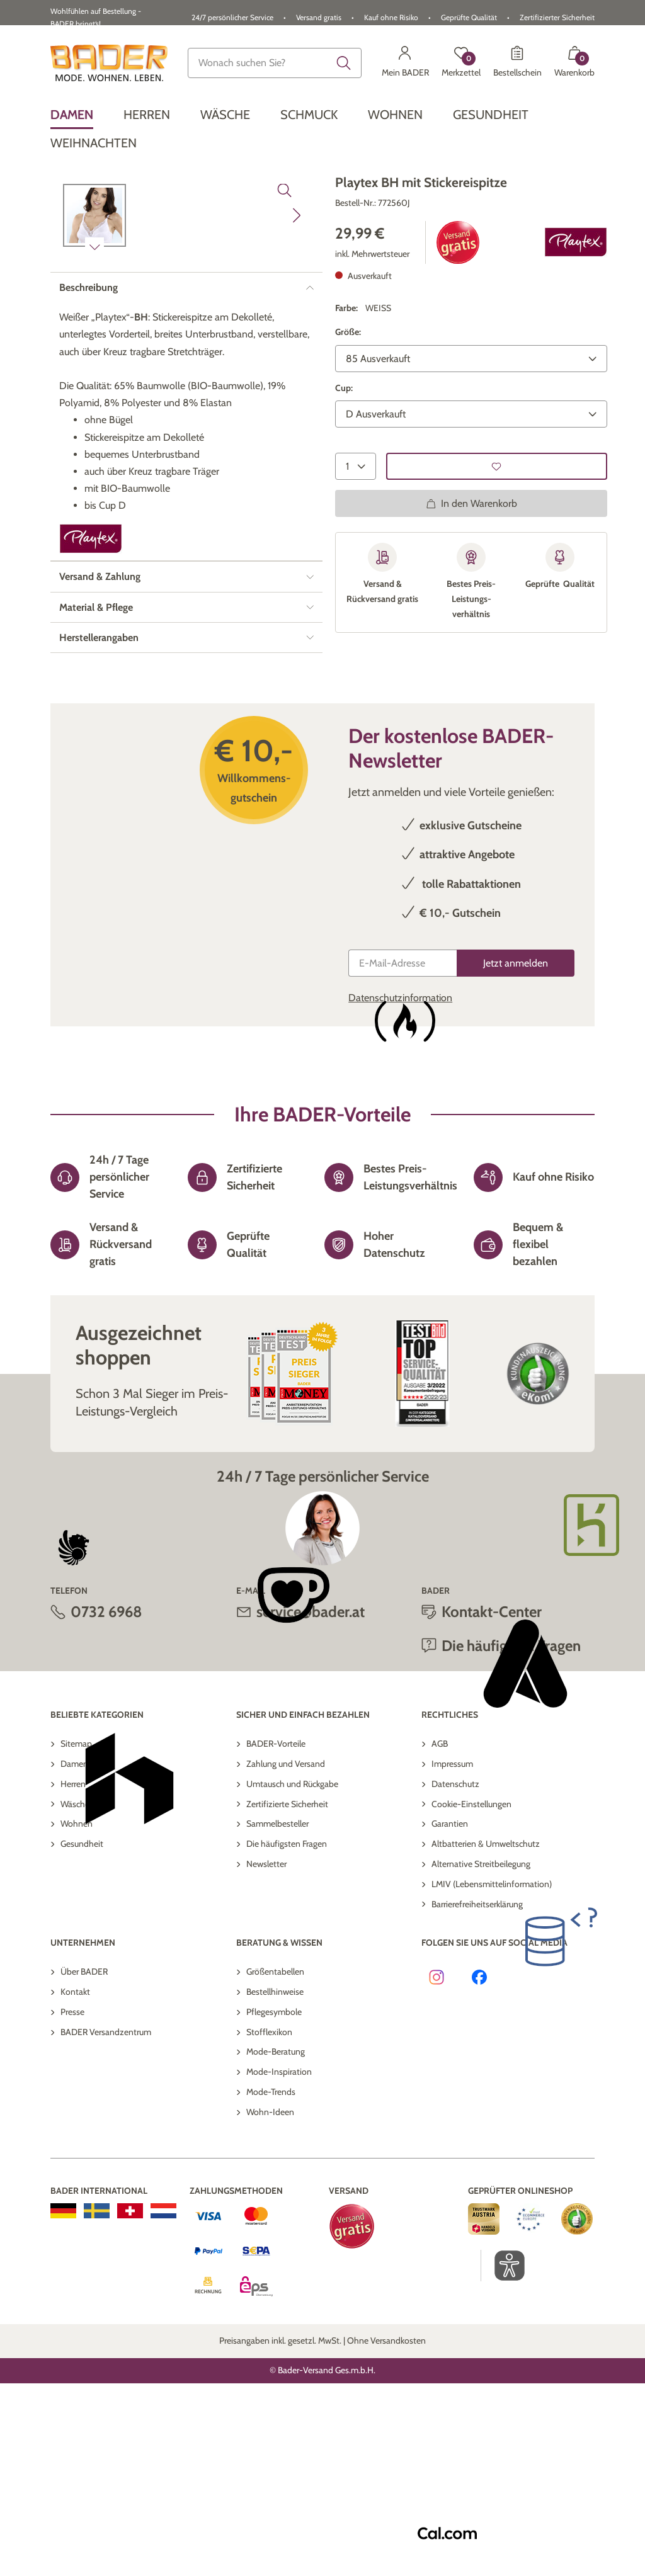  Describe the element at coordinates (525, 1664) in the screenshot. I see `Eclipse Adoptium logo` at that location.